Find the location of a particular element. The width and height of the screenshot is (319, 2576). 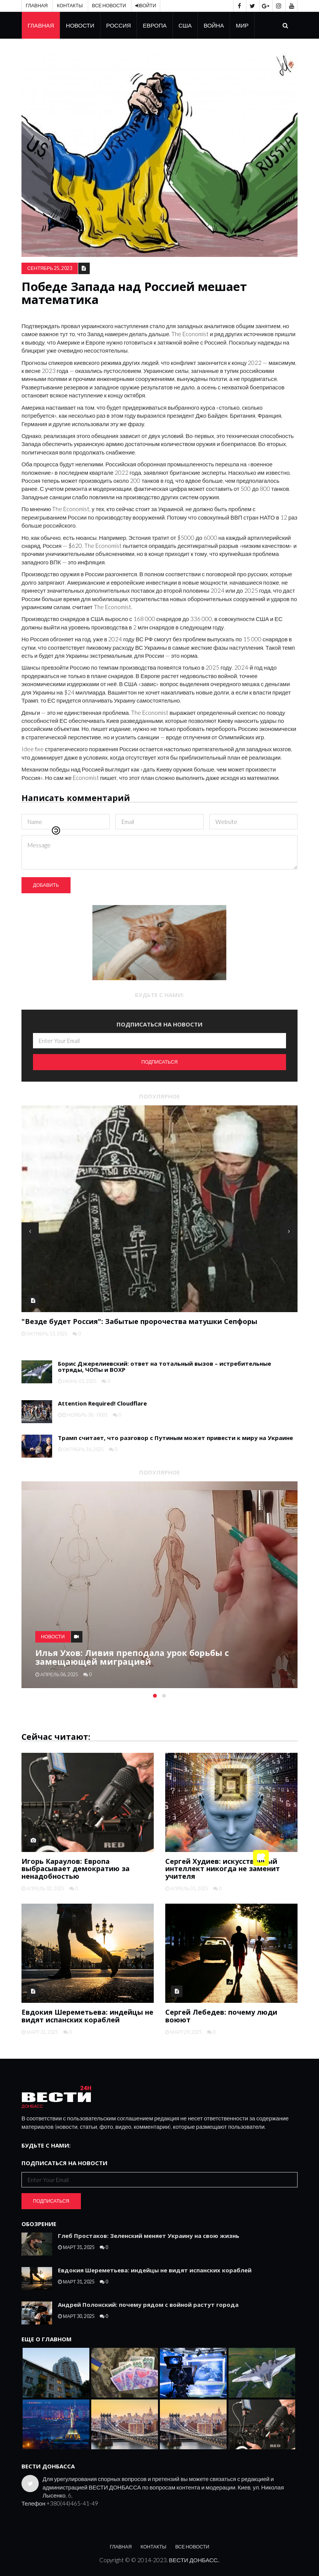

visit kickstarter website or app is located at coordinates (261, 1858).